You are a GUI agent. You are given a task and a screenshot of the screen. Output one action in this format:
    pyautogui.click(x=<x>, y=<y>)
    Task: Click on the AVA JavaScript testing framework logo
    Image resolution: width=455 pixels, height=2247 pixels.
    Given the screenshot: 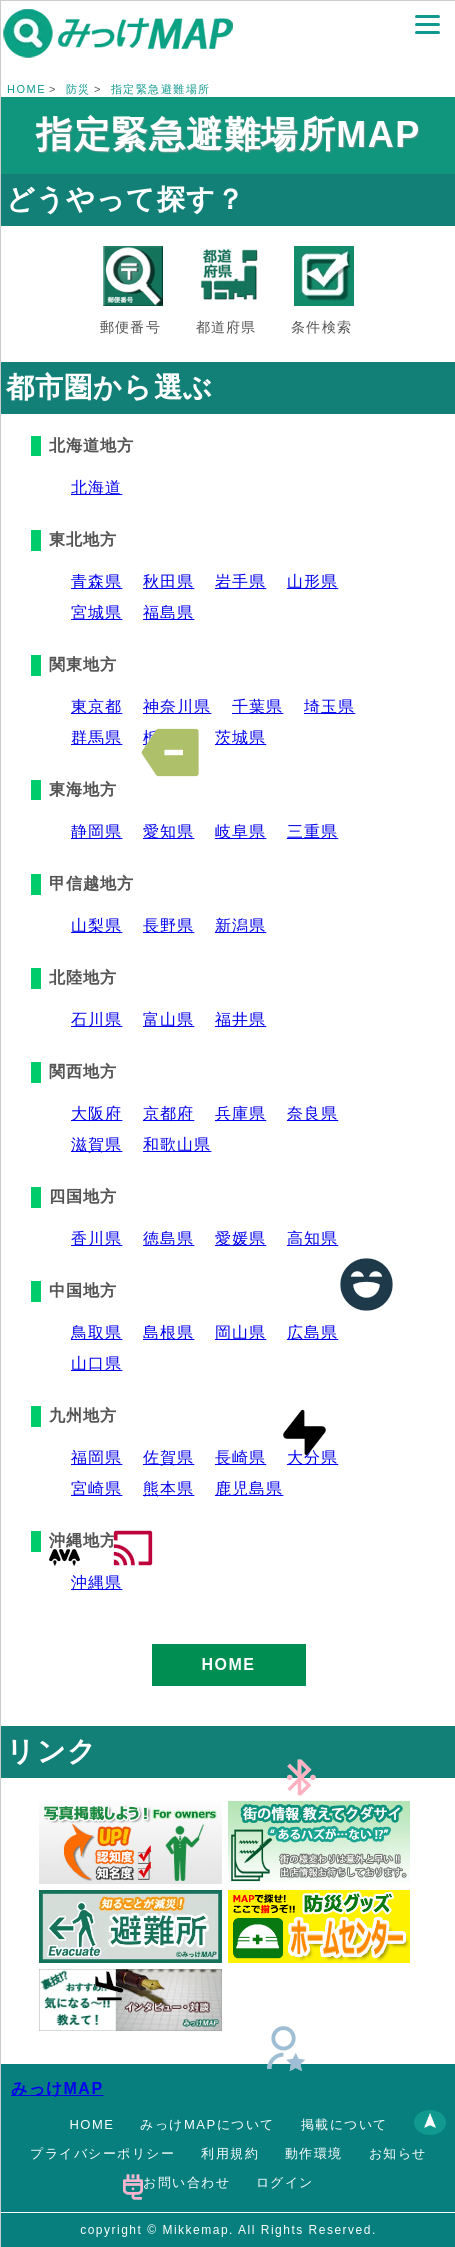 What is the action you would take?
    pyautogui.click(x=64, y=1557)
    